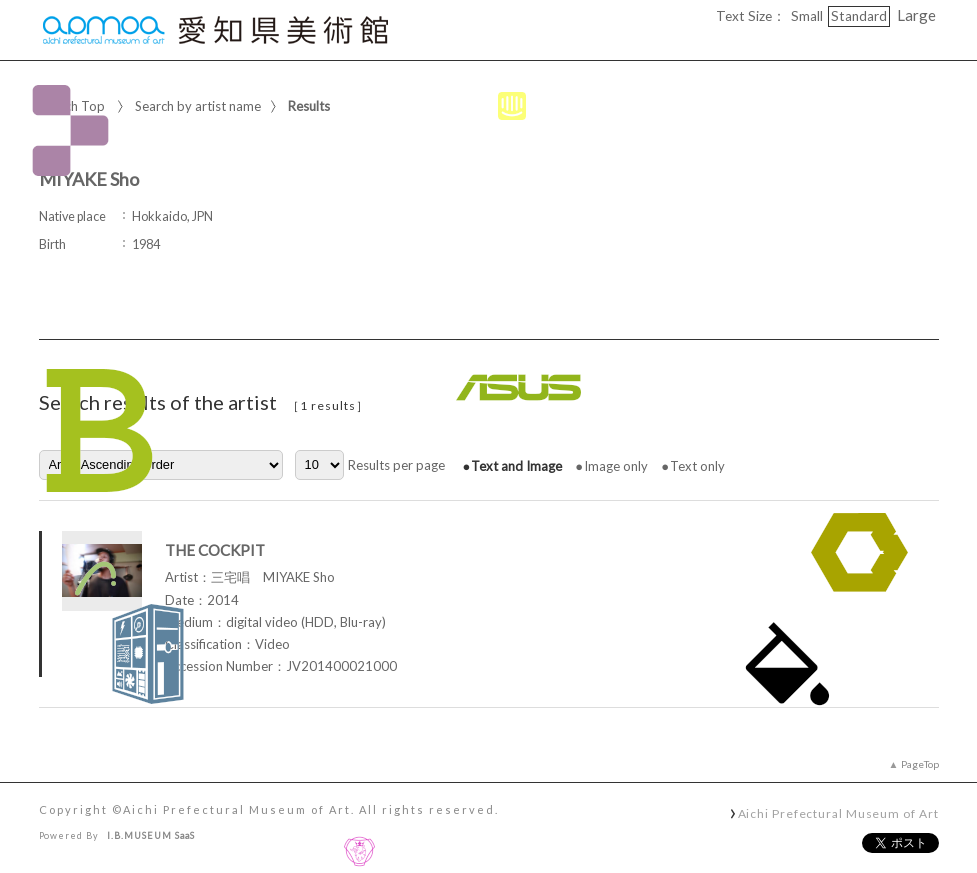 The width and height of the screenshot is (977, 873). Describe the element at coordinates (518, 387) in the screenshot. I see `asus brand identifier` at that location.